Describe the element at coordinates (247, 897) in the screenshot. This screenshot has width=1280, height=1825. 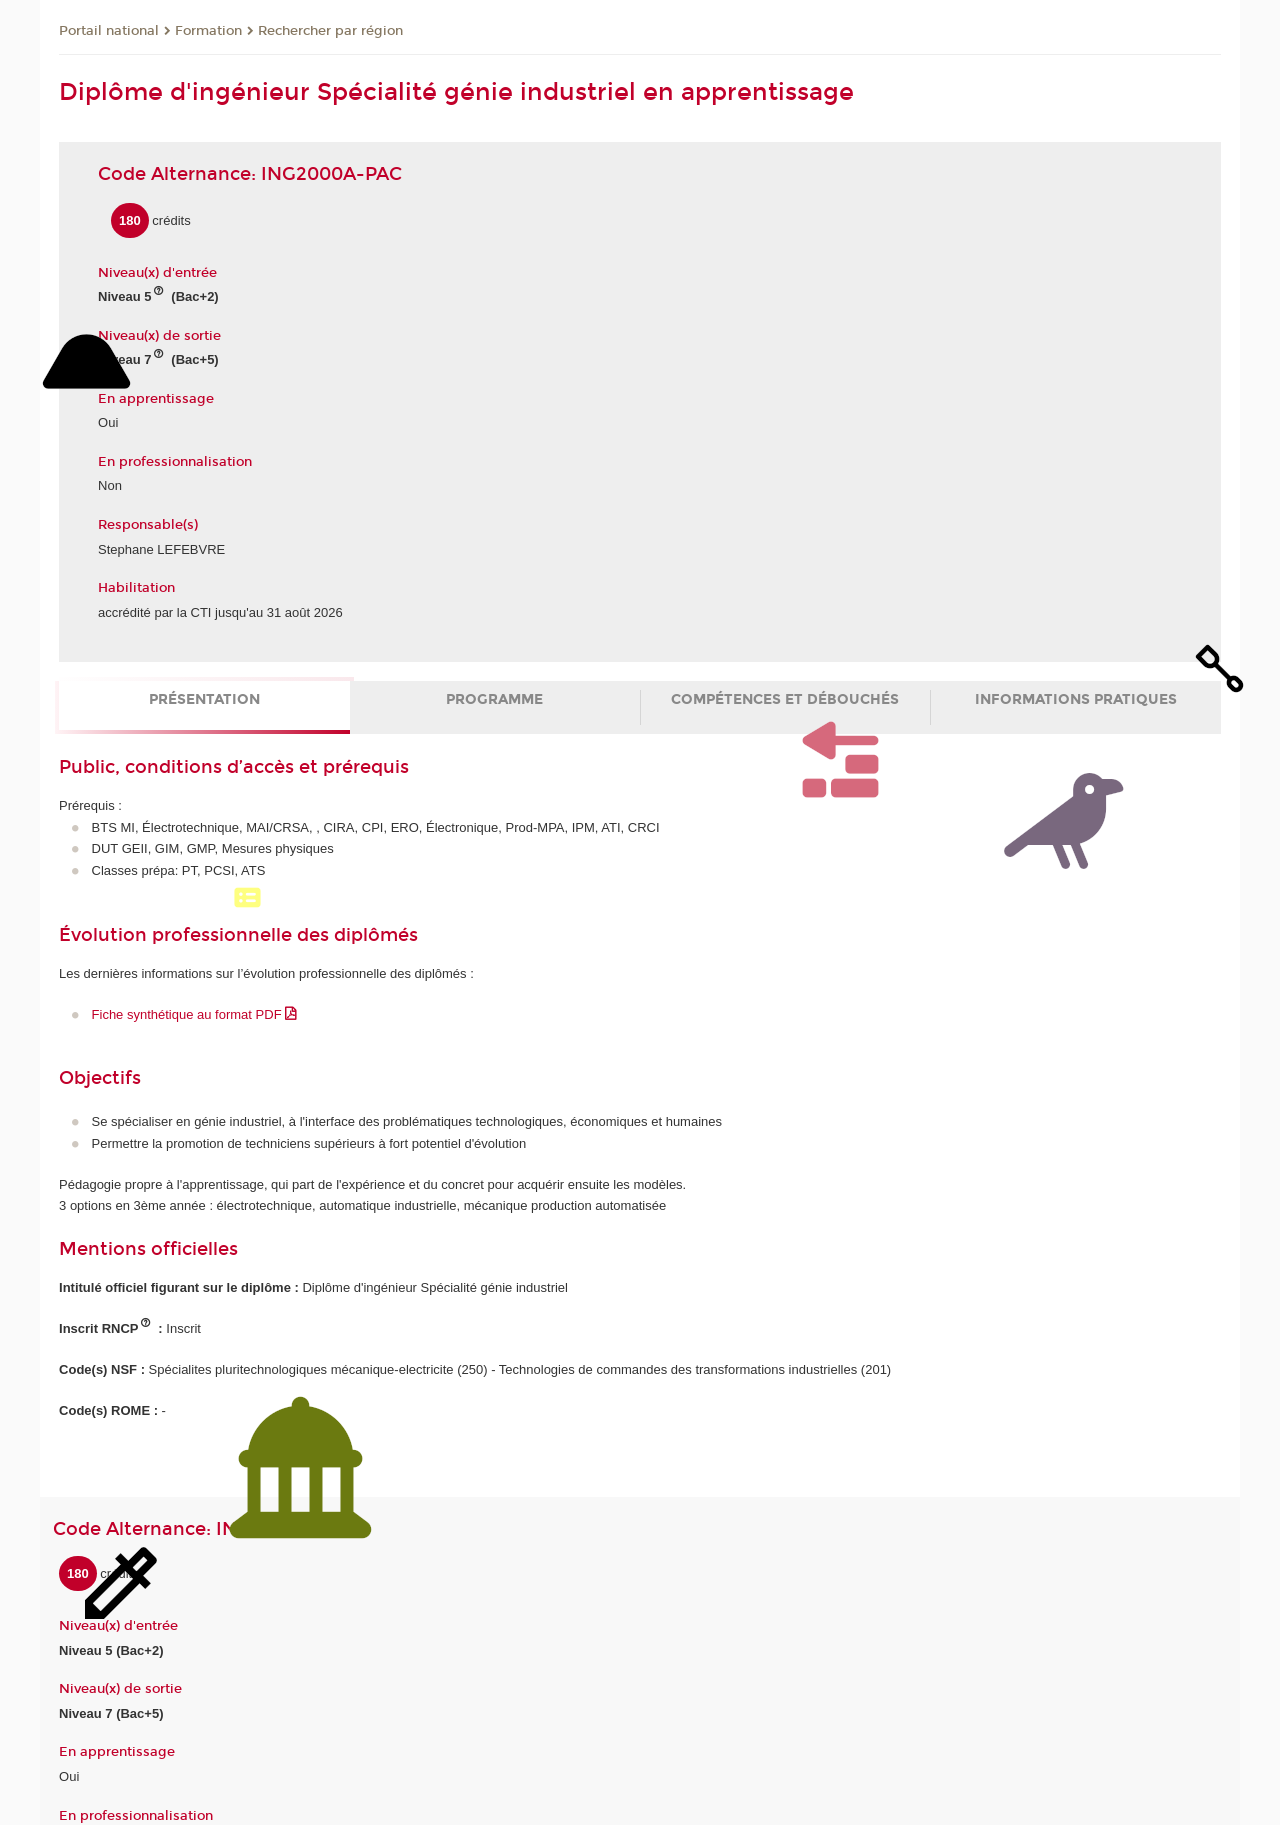
I see `view list or menu items` at that location.